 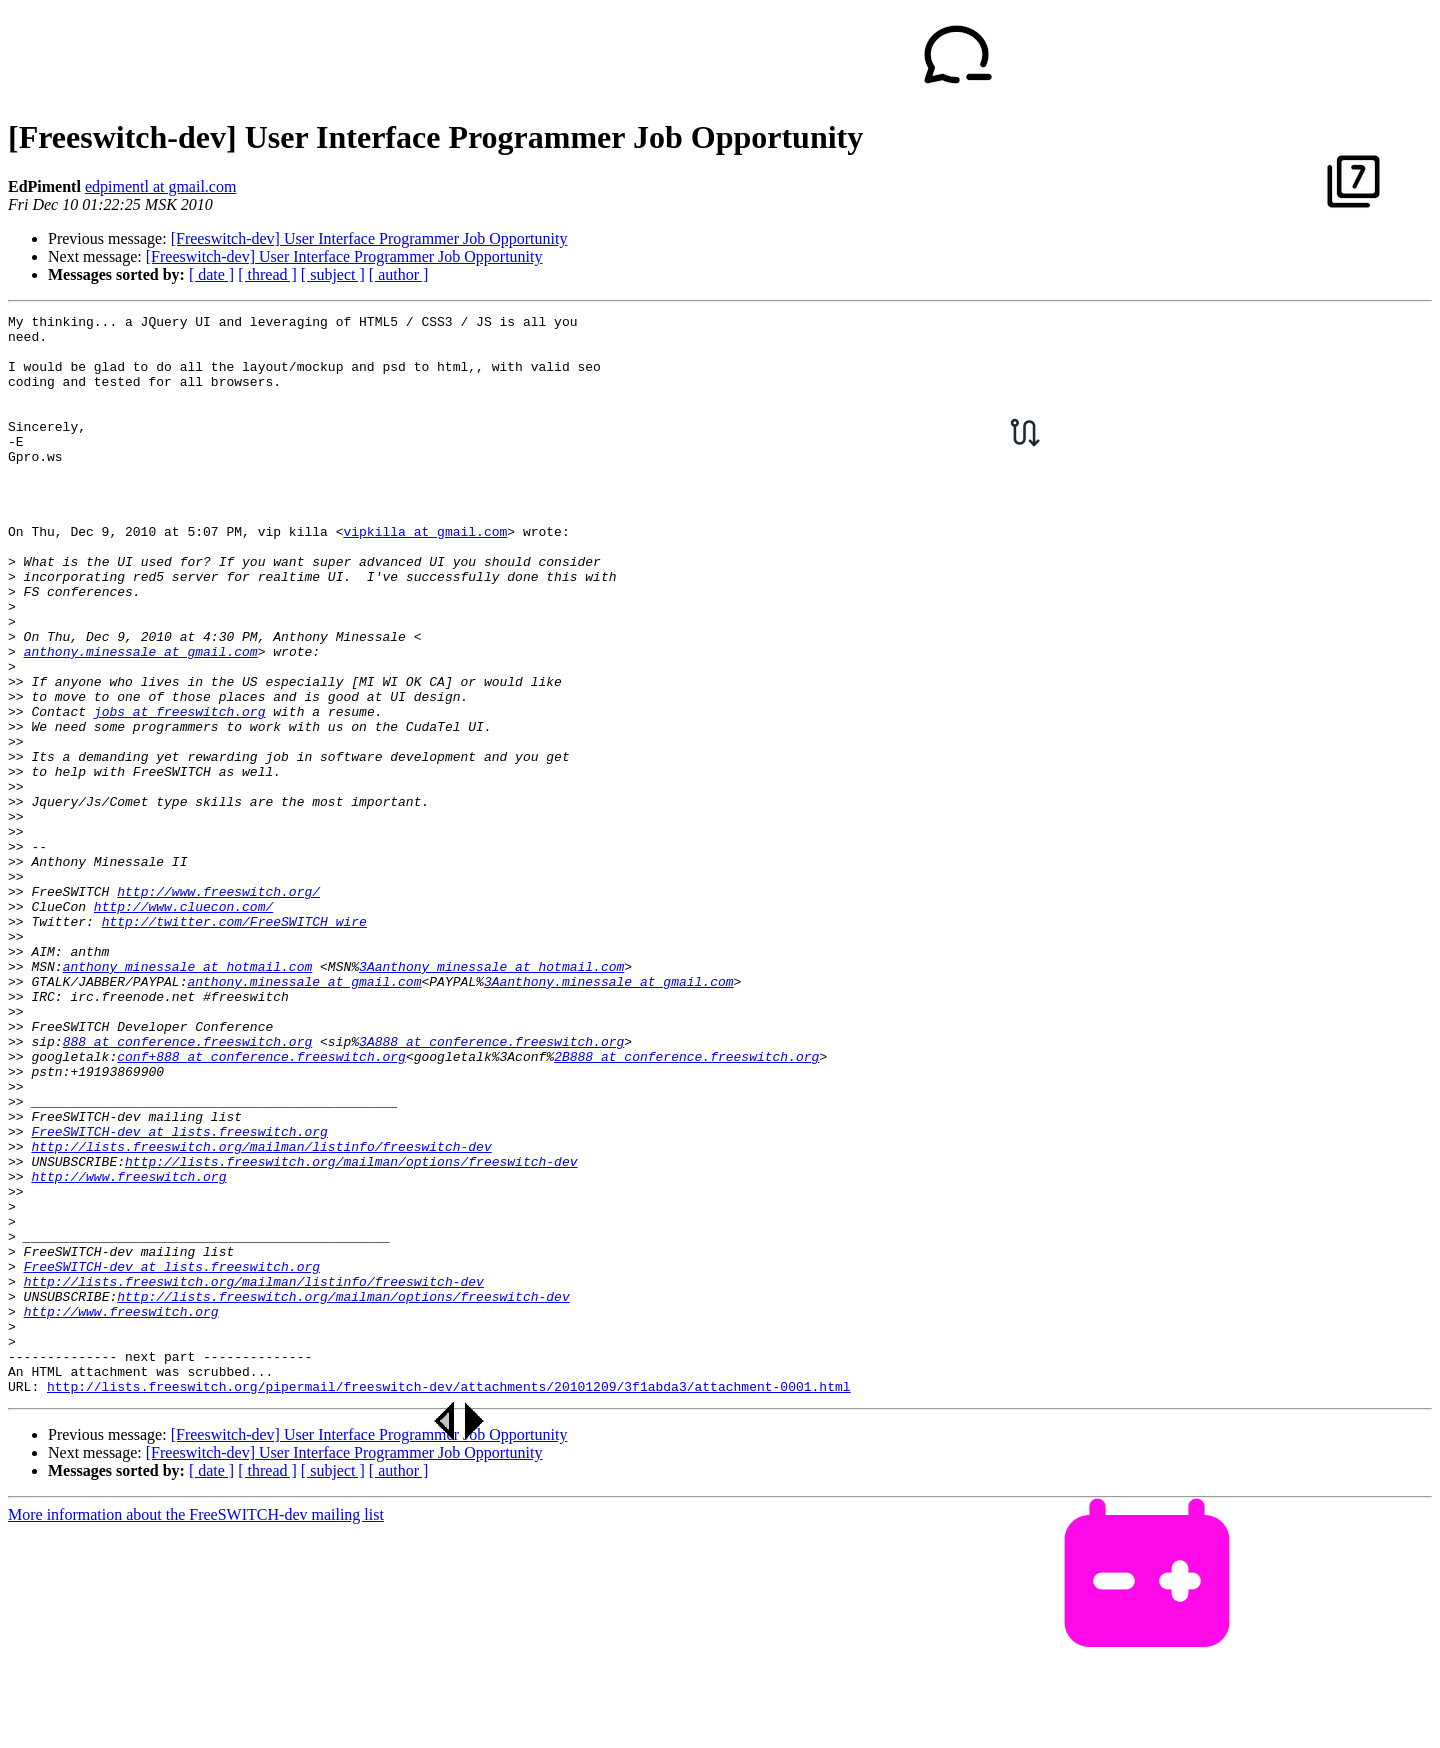 I want to click on indicates vehicle battery status, so click(x=1147, y=1581).